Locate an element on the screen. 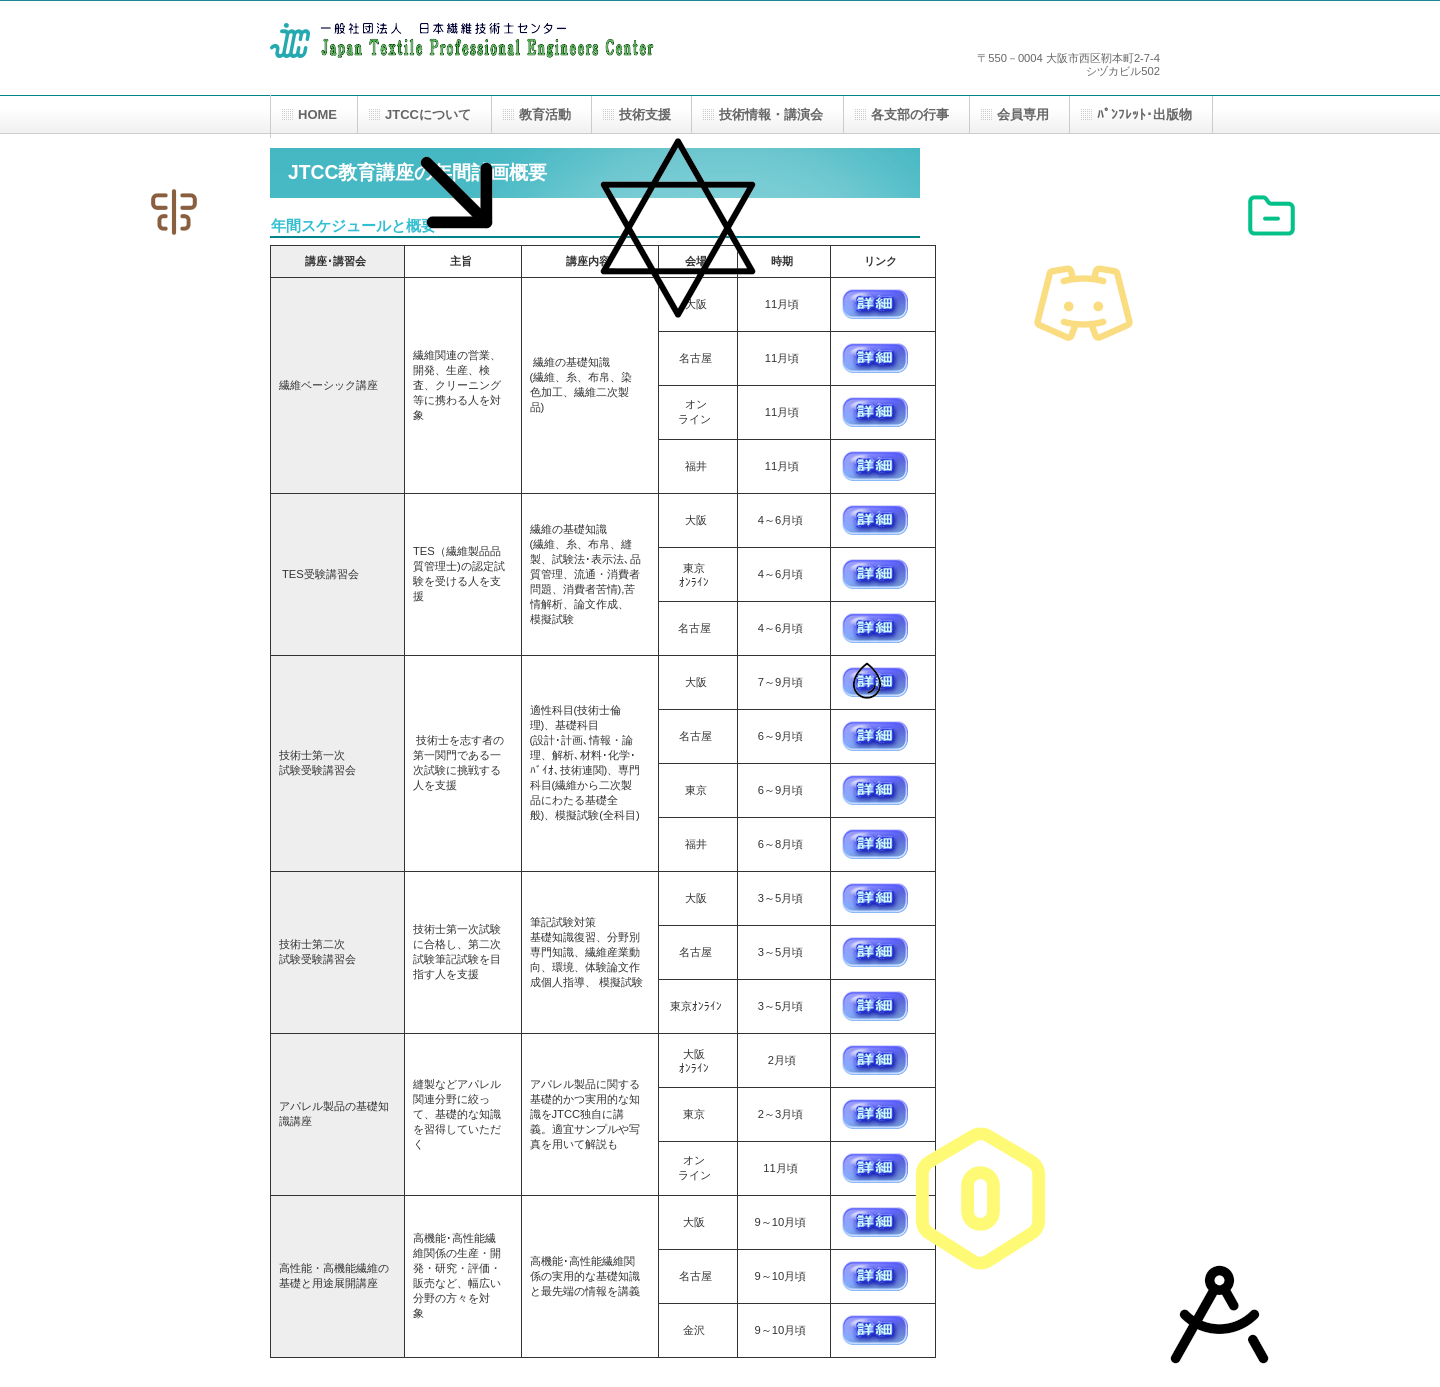  access design or drawing tools is located at coordinates (1219, 1314).